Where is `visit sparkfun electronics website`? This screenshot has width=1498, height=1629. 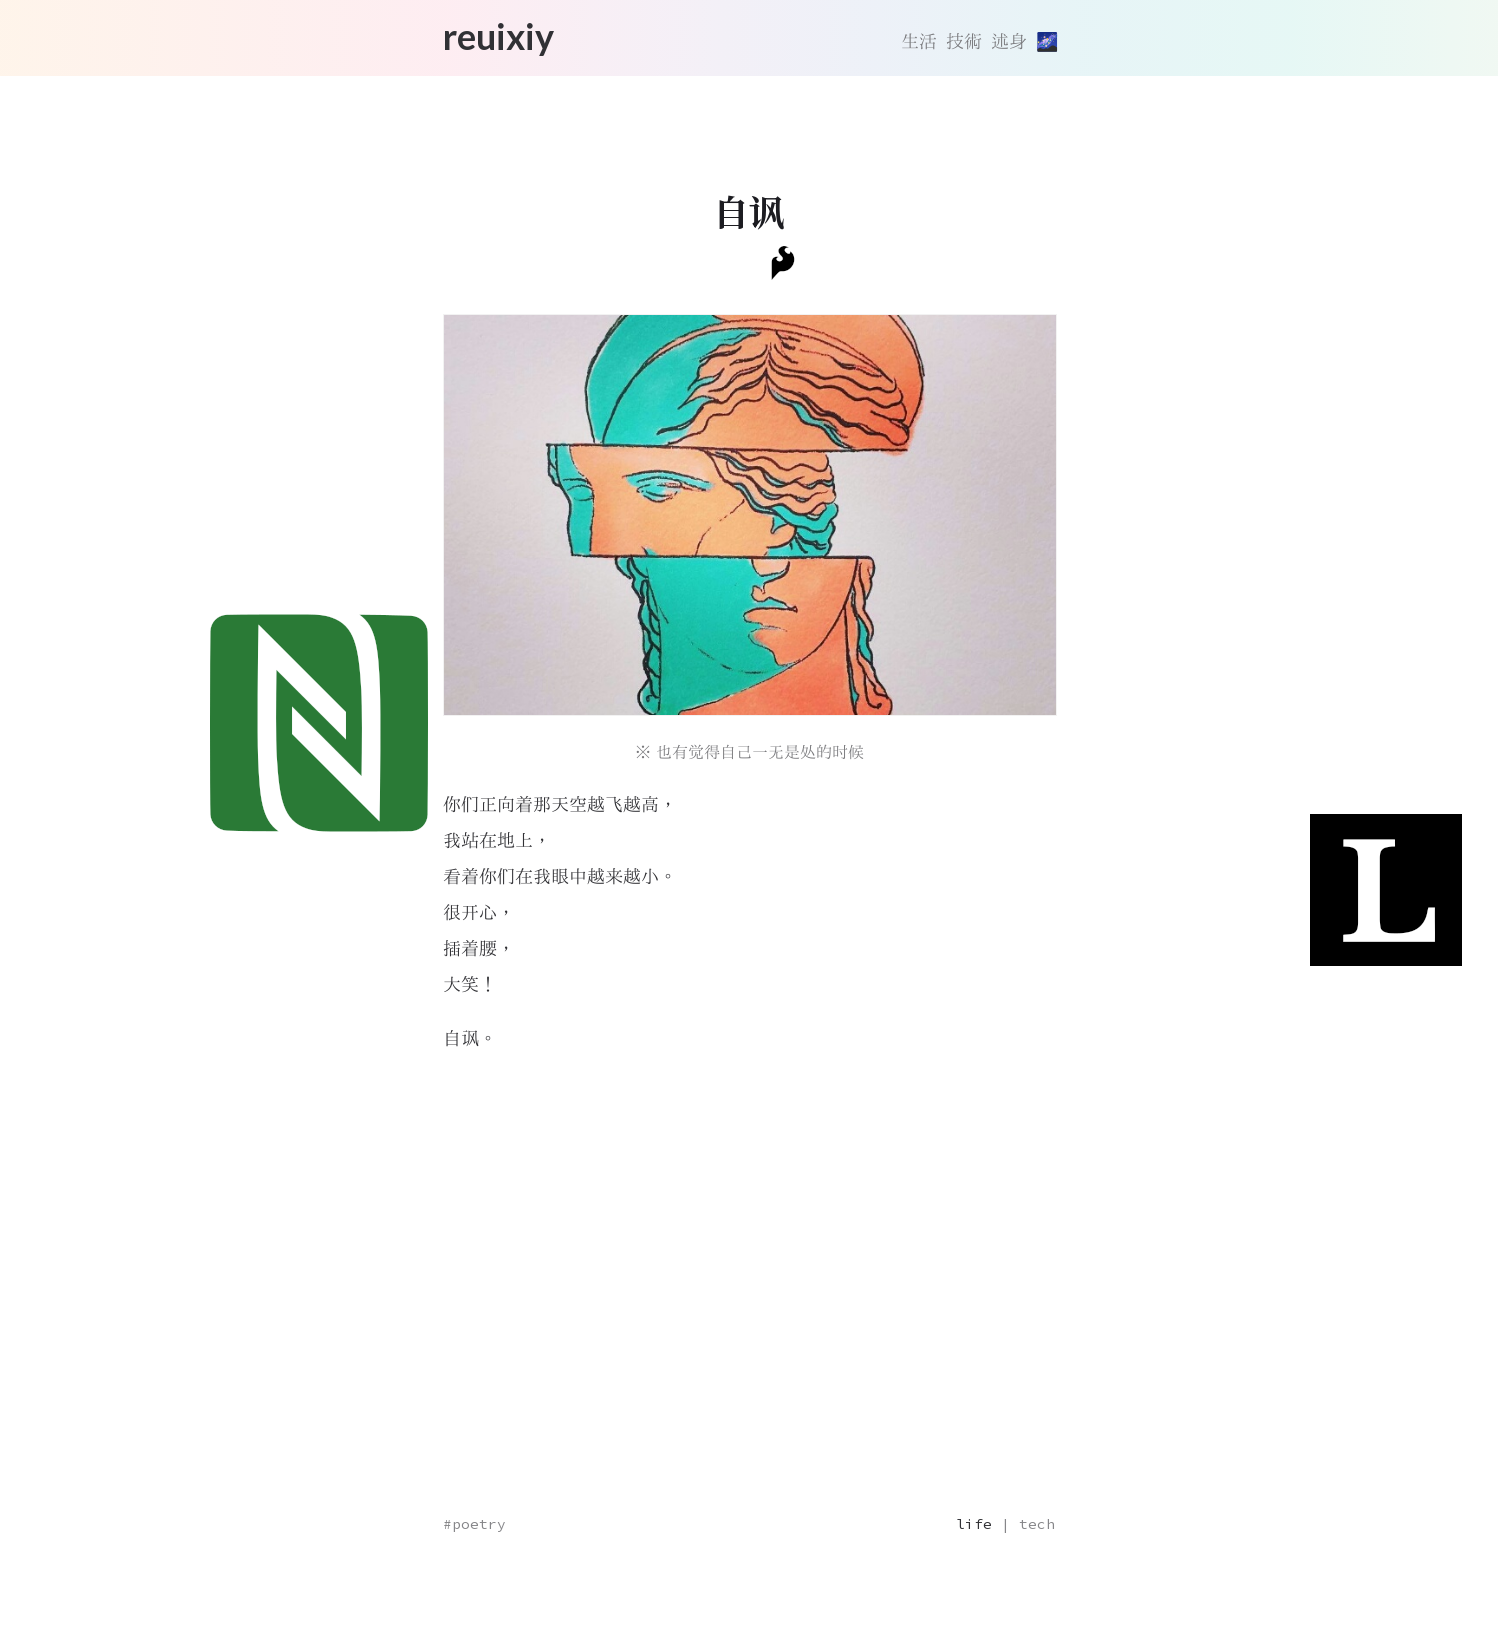
visit sparkfun electronics website is located at coordinates (783, 263).